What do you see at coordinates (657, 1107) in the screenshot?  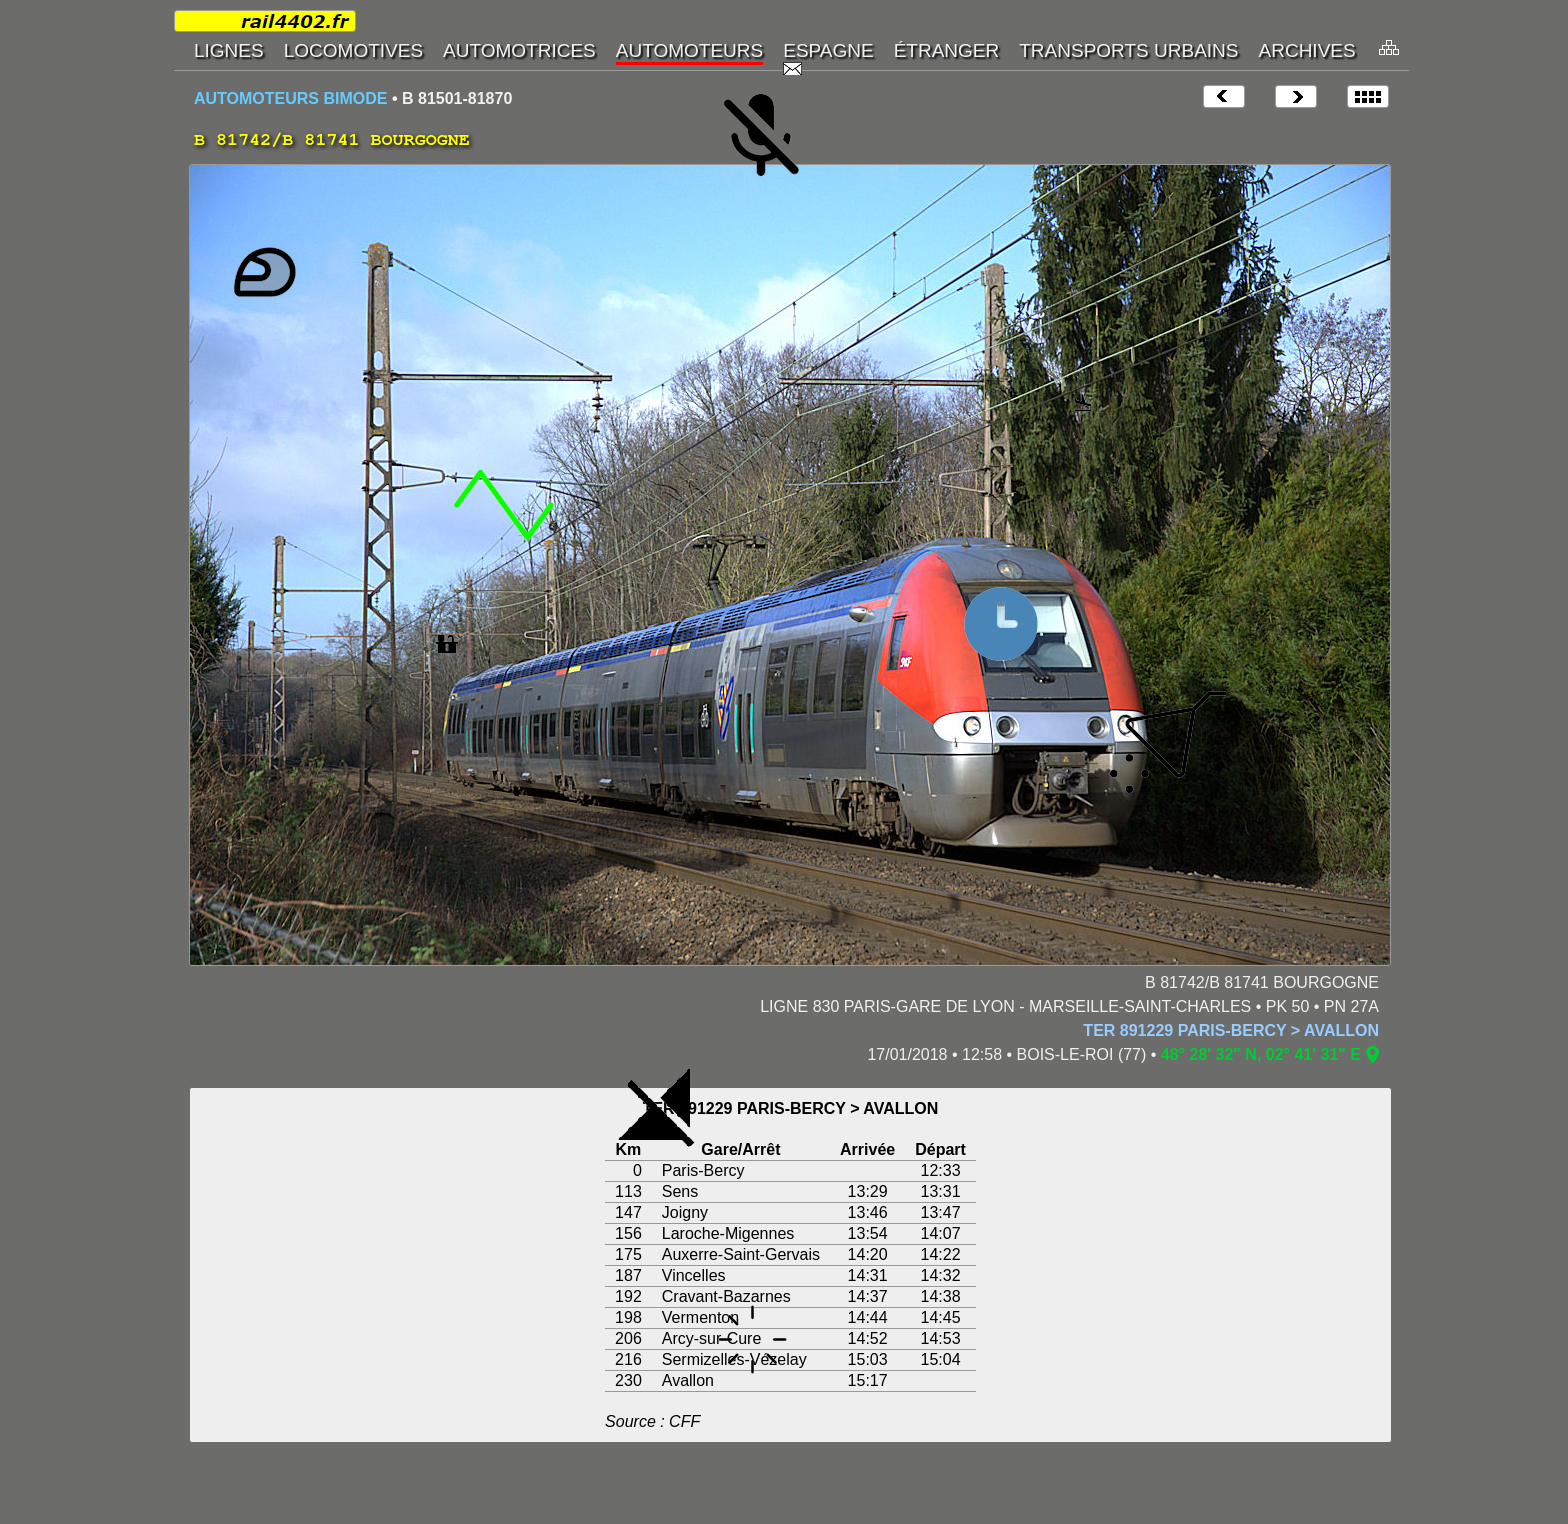 I see `indicates no cellular signal or network connection` at bounding box center [657, 1107].